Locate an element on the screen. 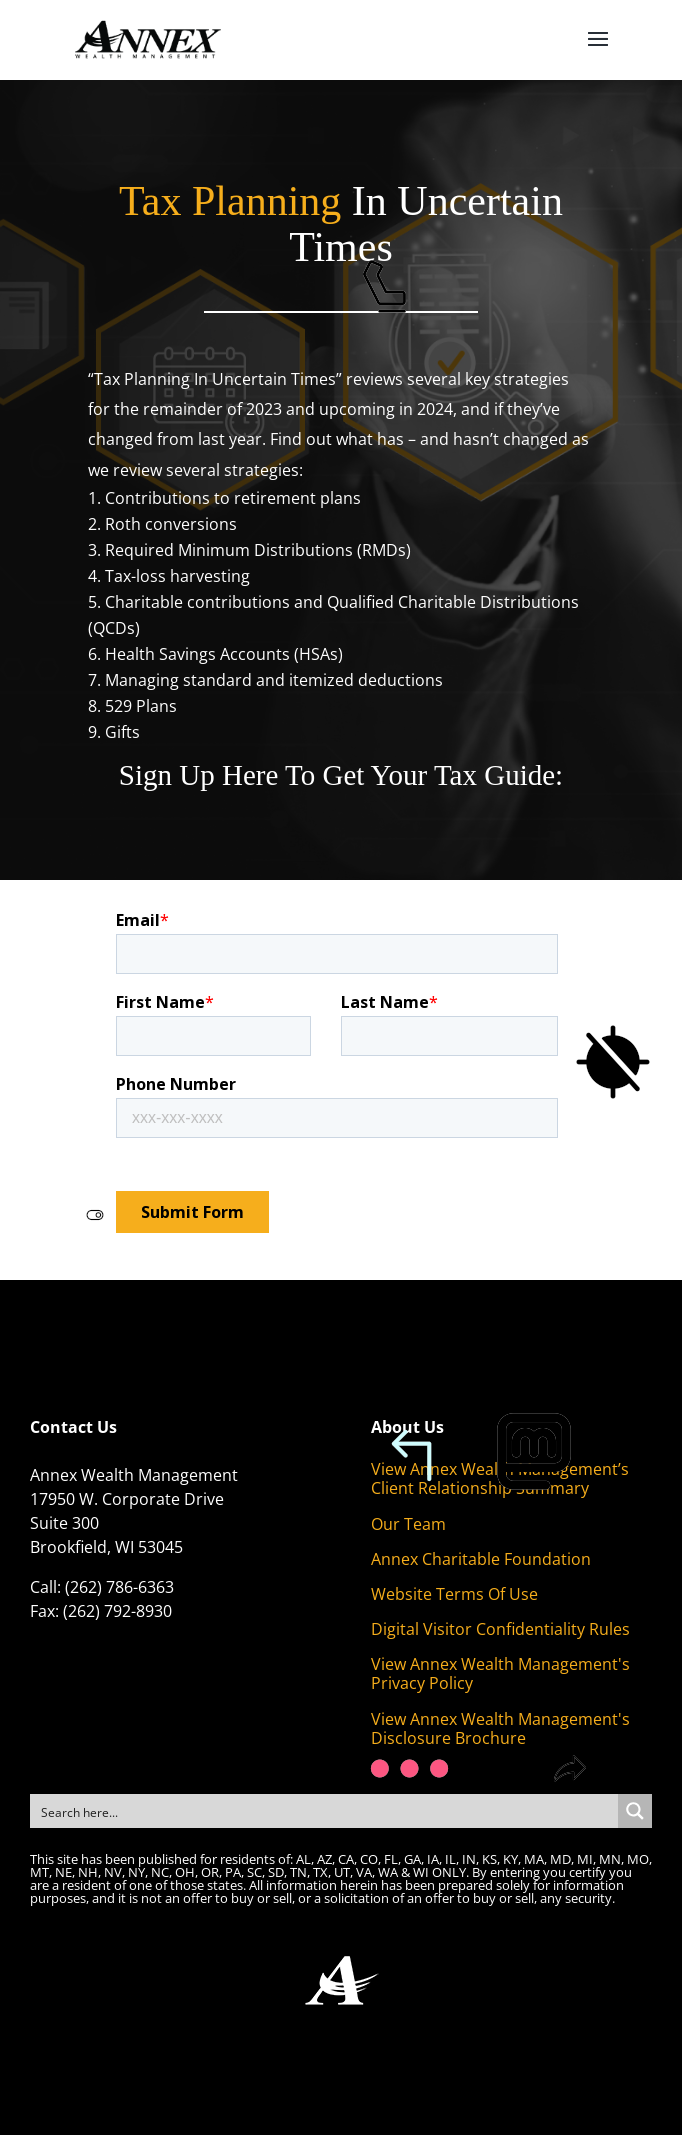 This screenshot has width=682, height=2135. go back to previous screen is located at coordinates (413, 1455).